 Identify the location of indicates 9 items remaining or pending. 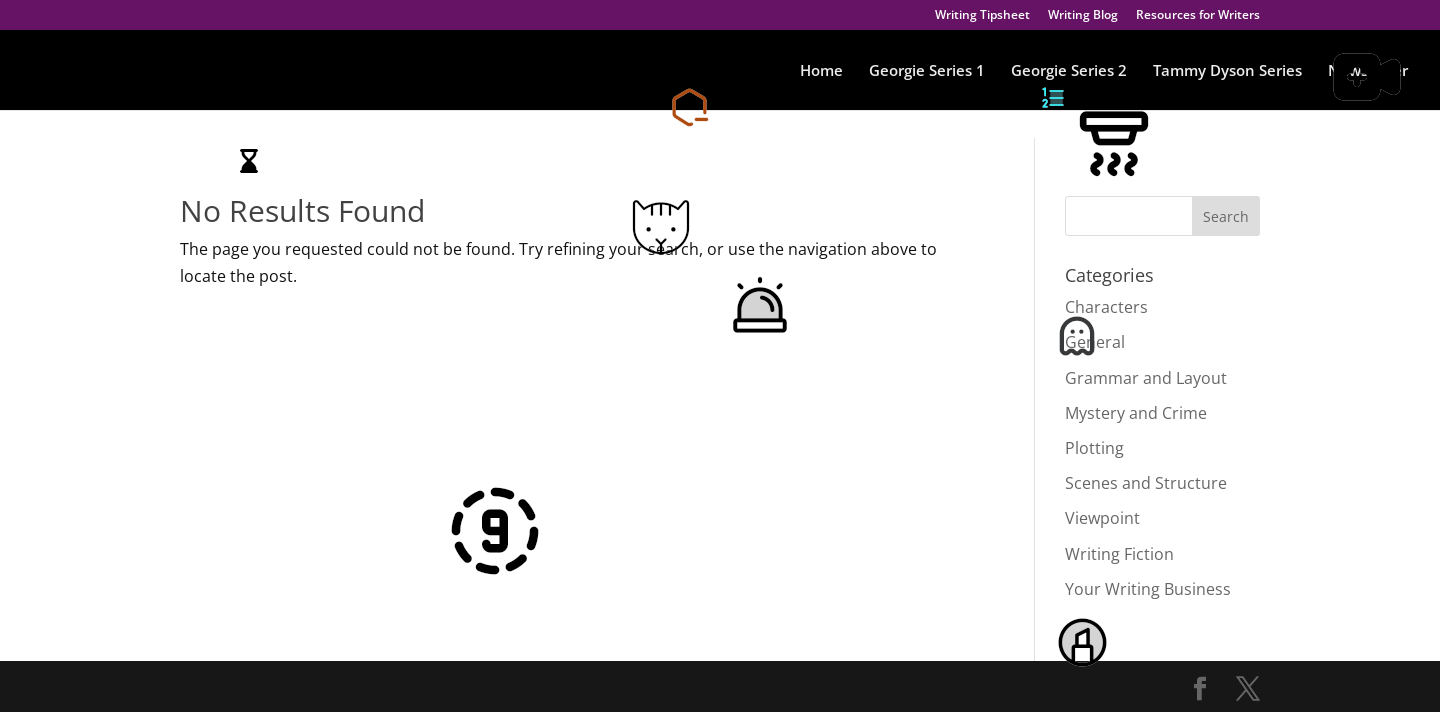
(495, 531).